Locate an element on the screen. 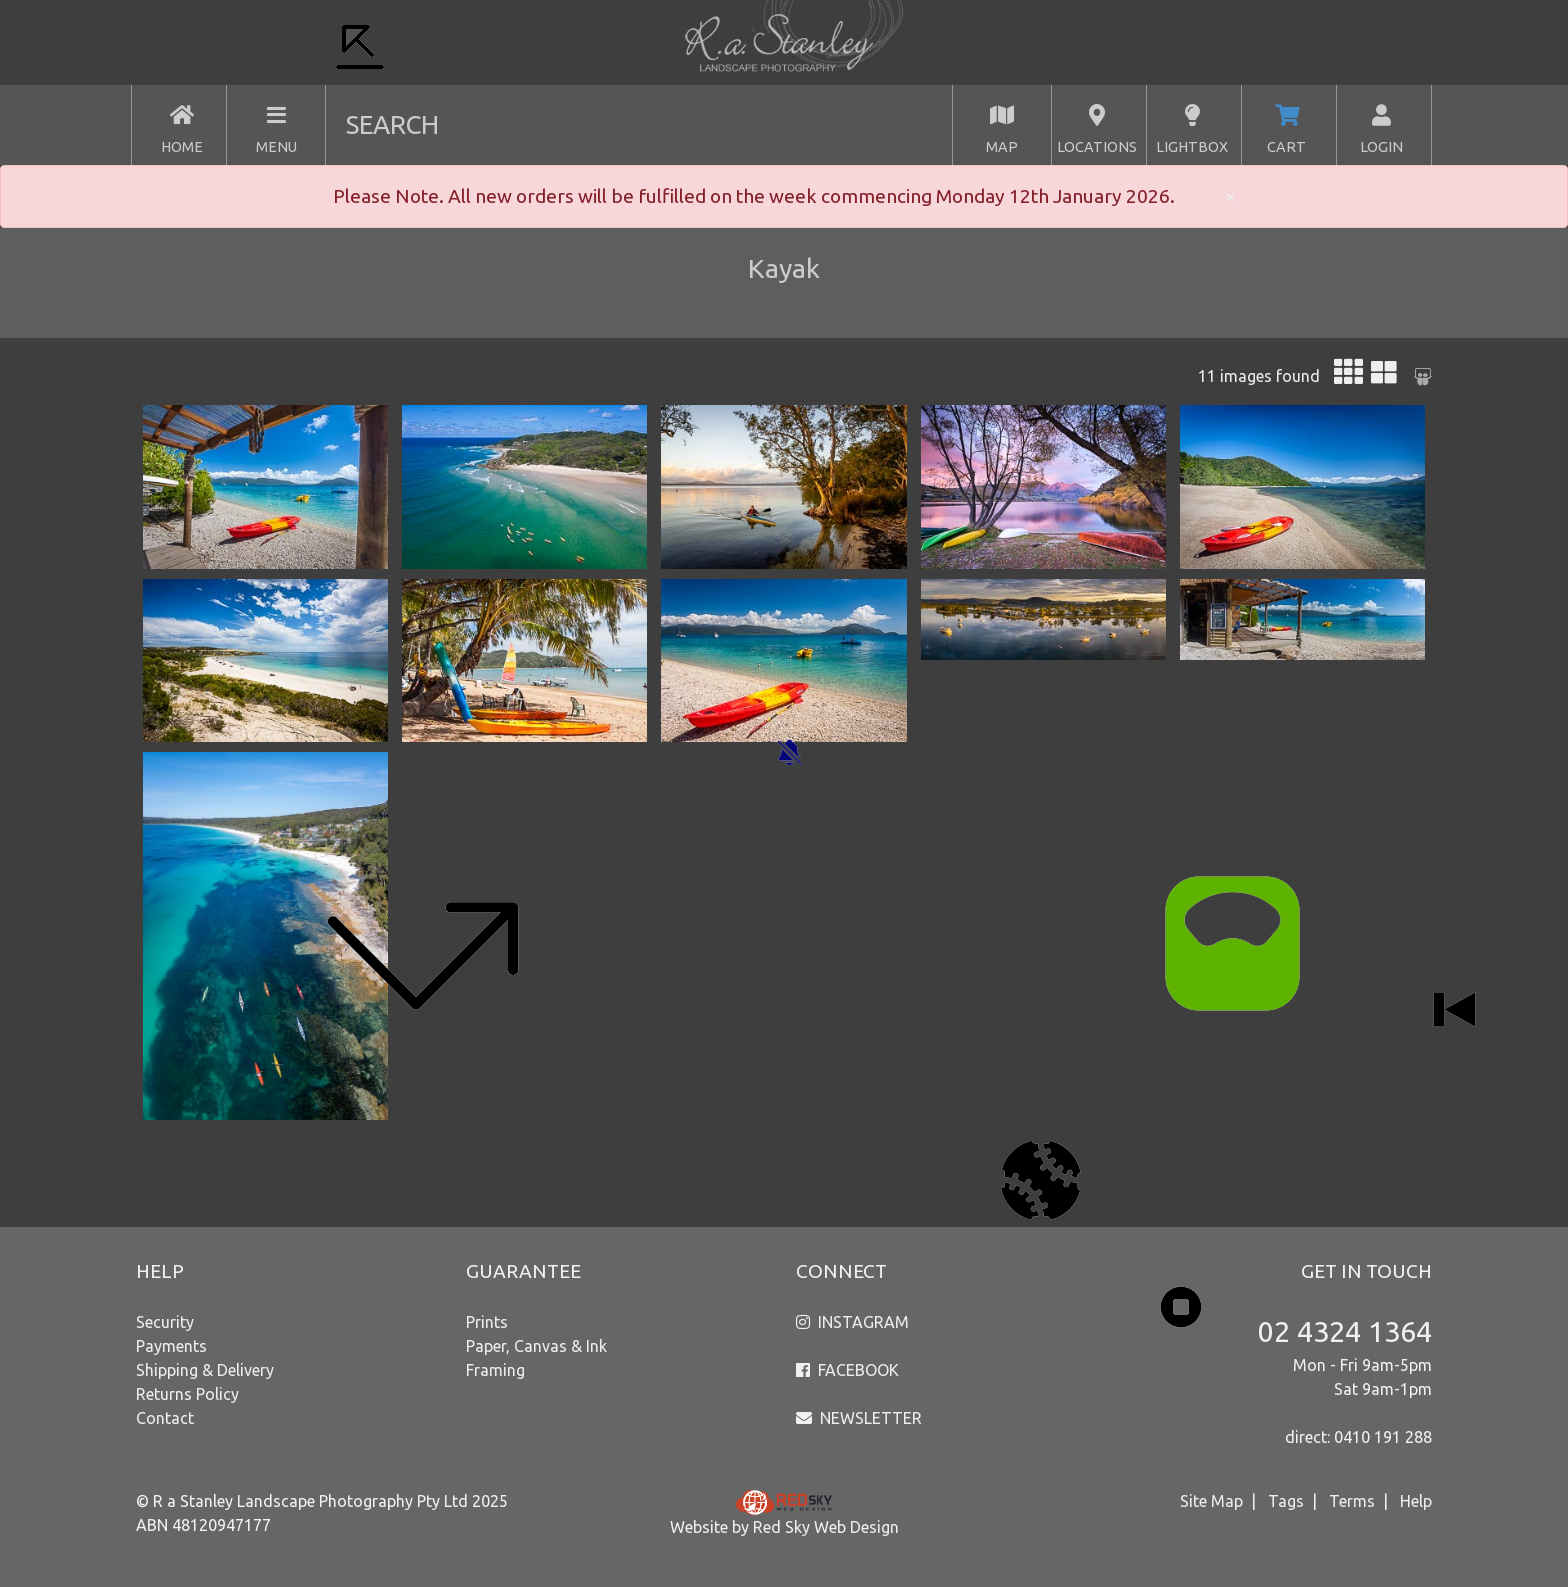  view weight or body measurements is located at coordinates (1232, 943).